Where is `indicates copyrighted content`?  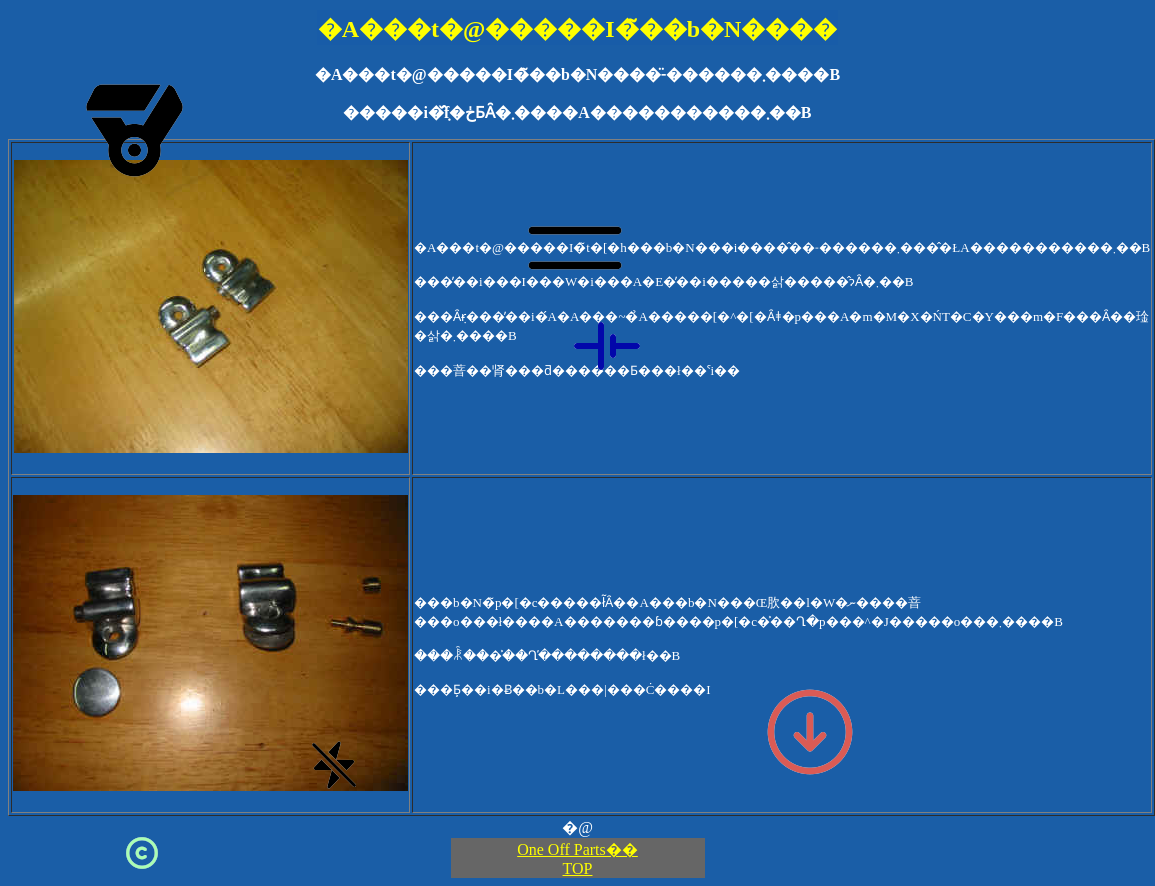
indicates copyrighted content is located at coordinates (142, 853).